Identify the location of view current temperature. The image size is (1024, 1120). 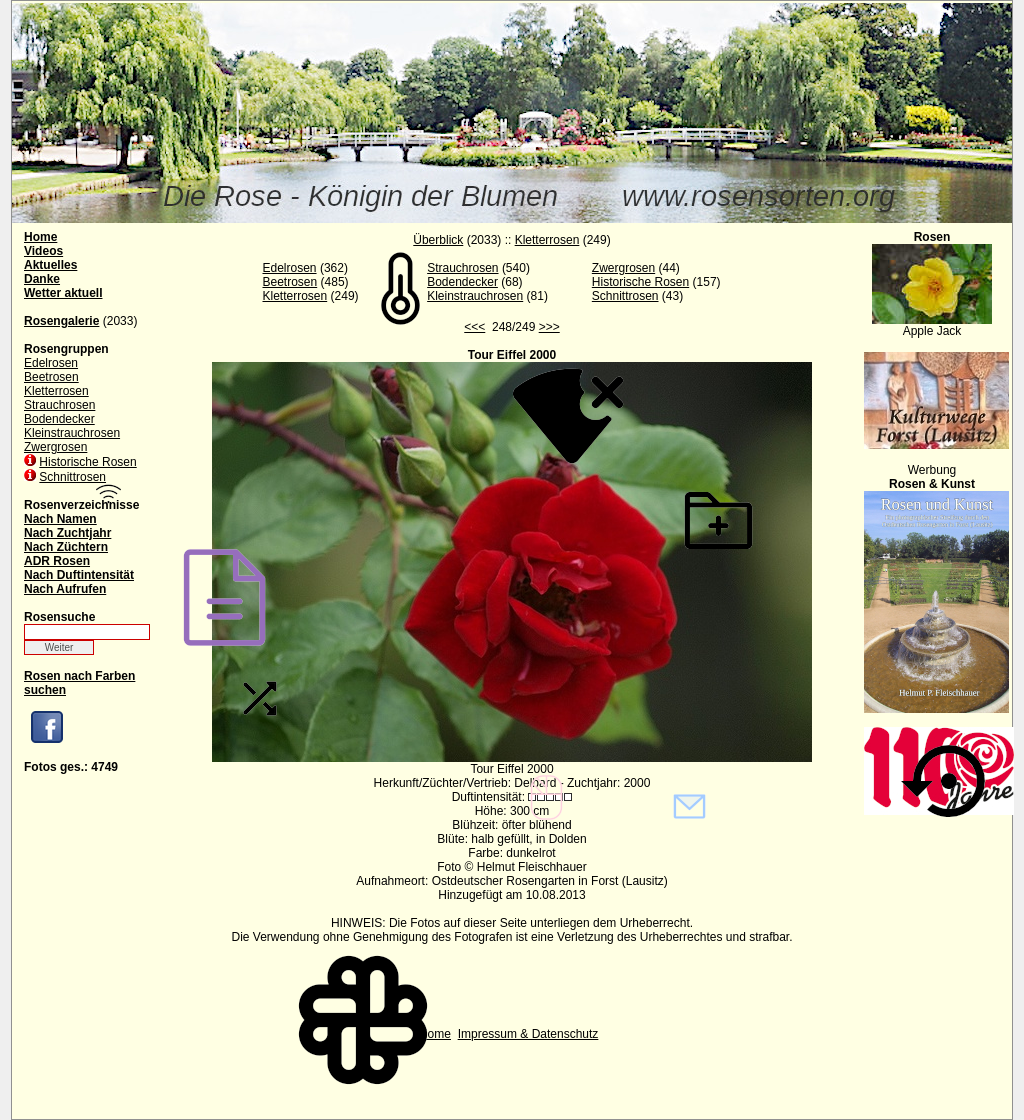
(400, 288).